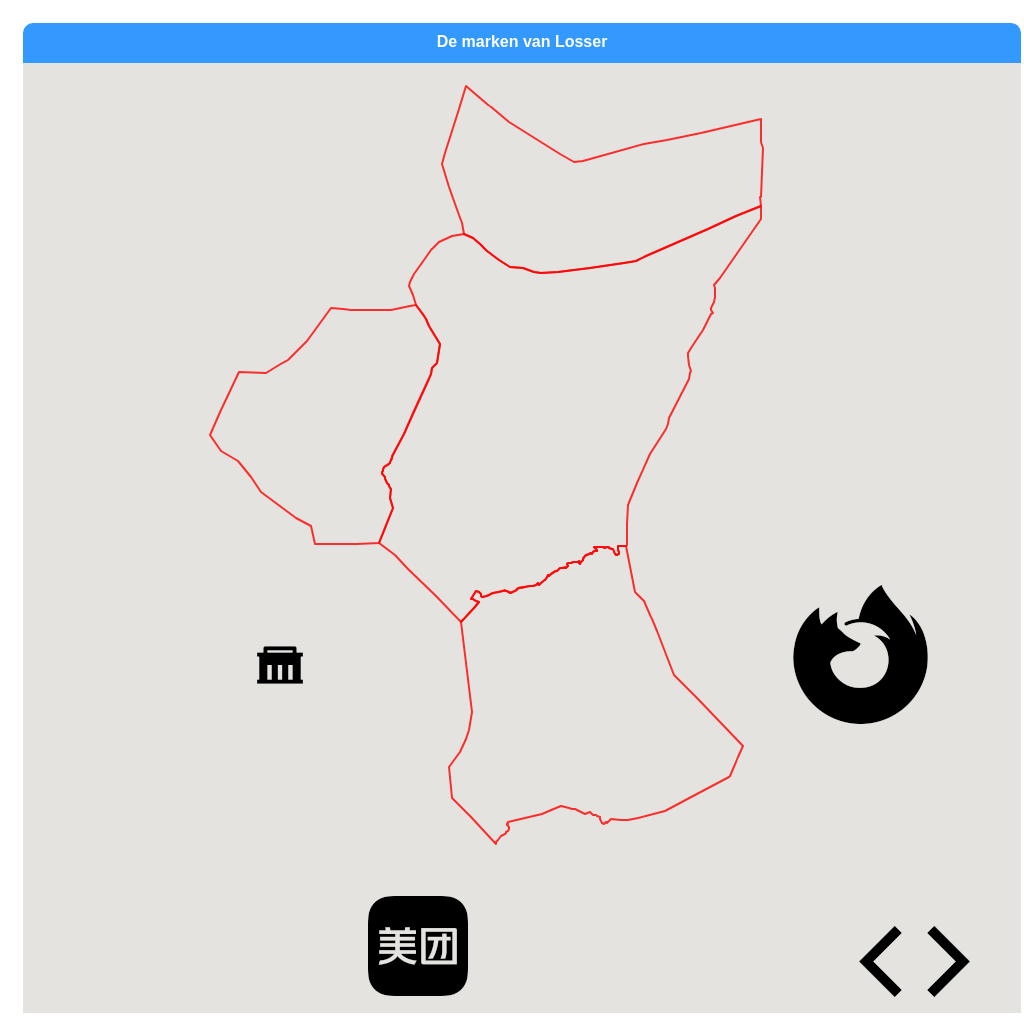 Image resolution: width=1024 pixels, height=1033 pixels. Describe the element at coordinates (280, 665) in the screenshot. I see `access government services` at that location.